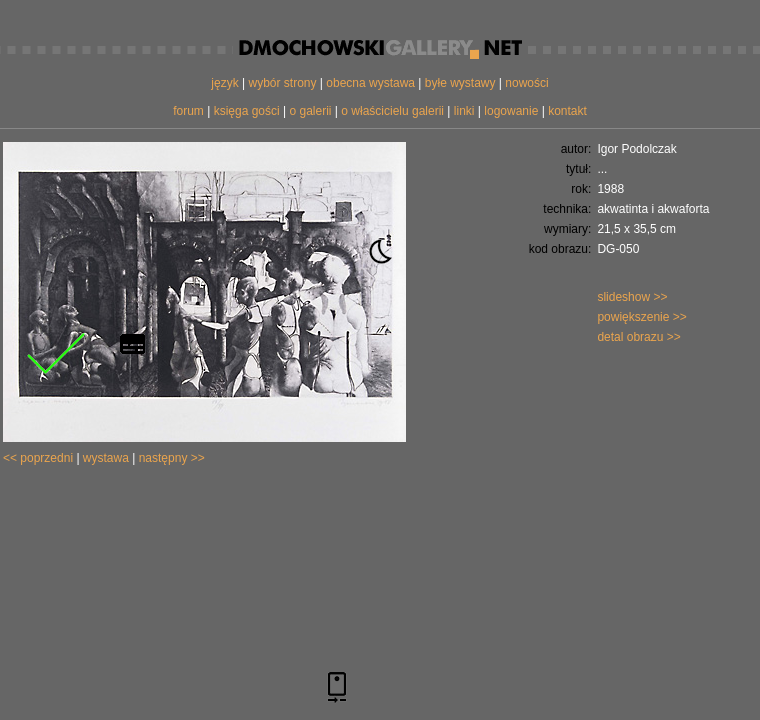 This screenshot has width=760, height=720. Describe the element at coordinates (337, 688) in the screenshot. I see `switch to rear camera` at that location.